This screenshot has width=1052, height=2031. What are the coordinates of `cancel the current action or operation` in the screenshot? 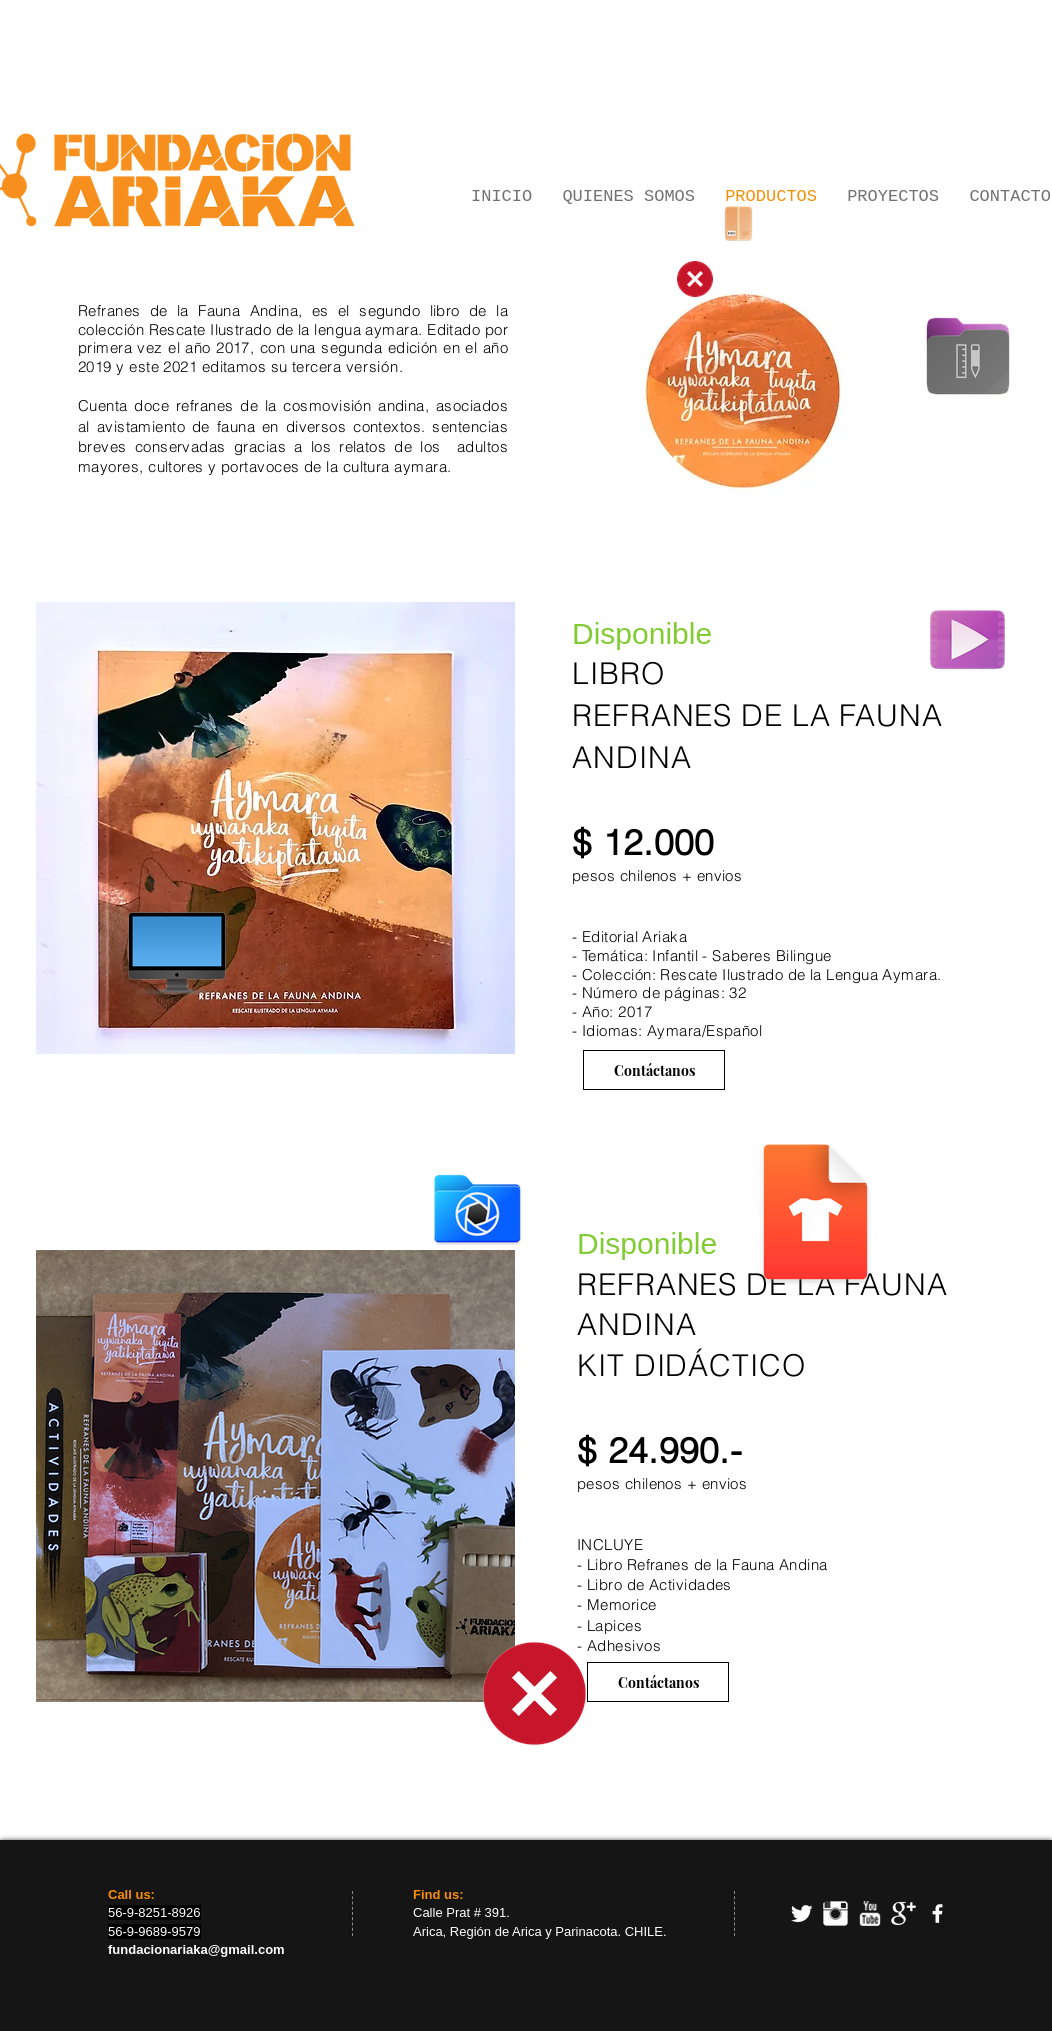 It's located at (695, 279).